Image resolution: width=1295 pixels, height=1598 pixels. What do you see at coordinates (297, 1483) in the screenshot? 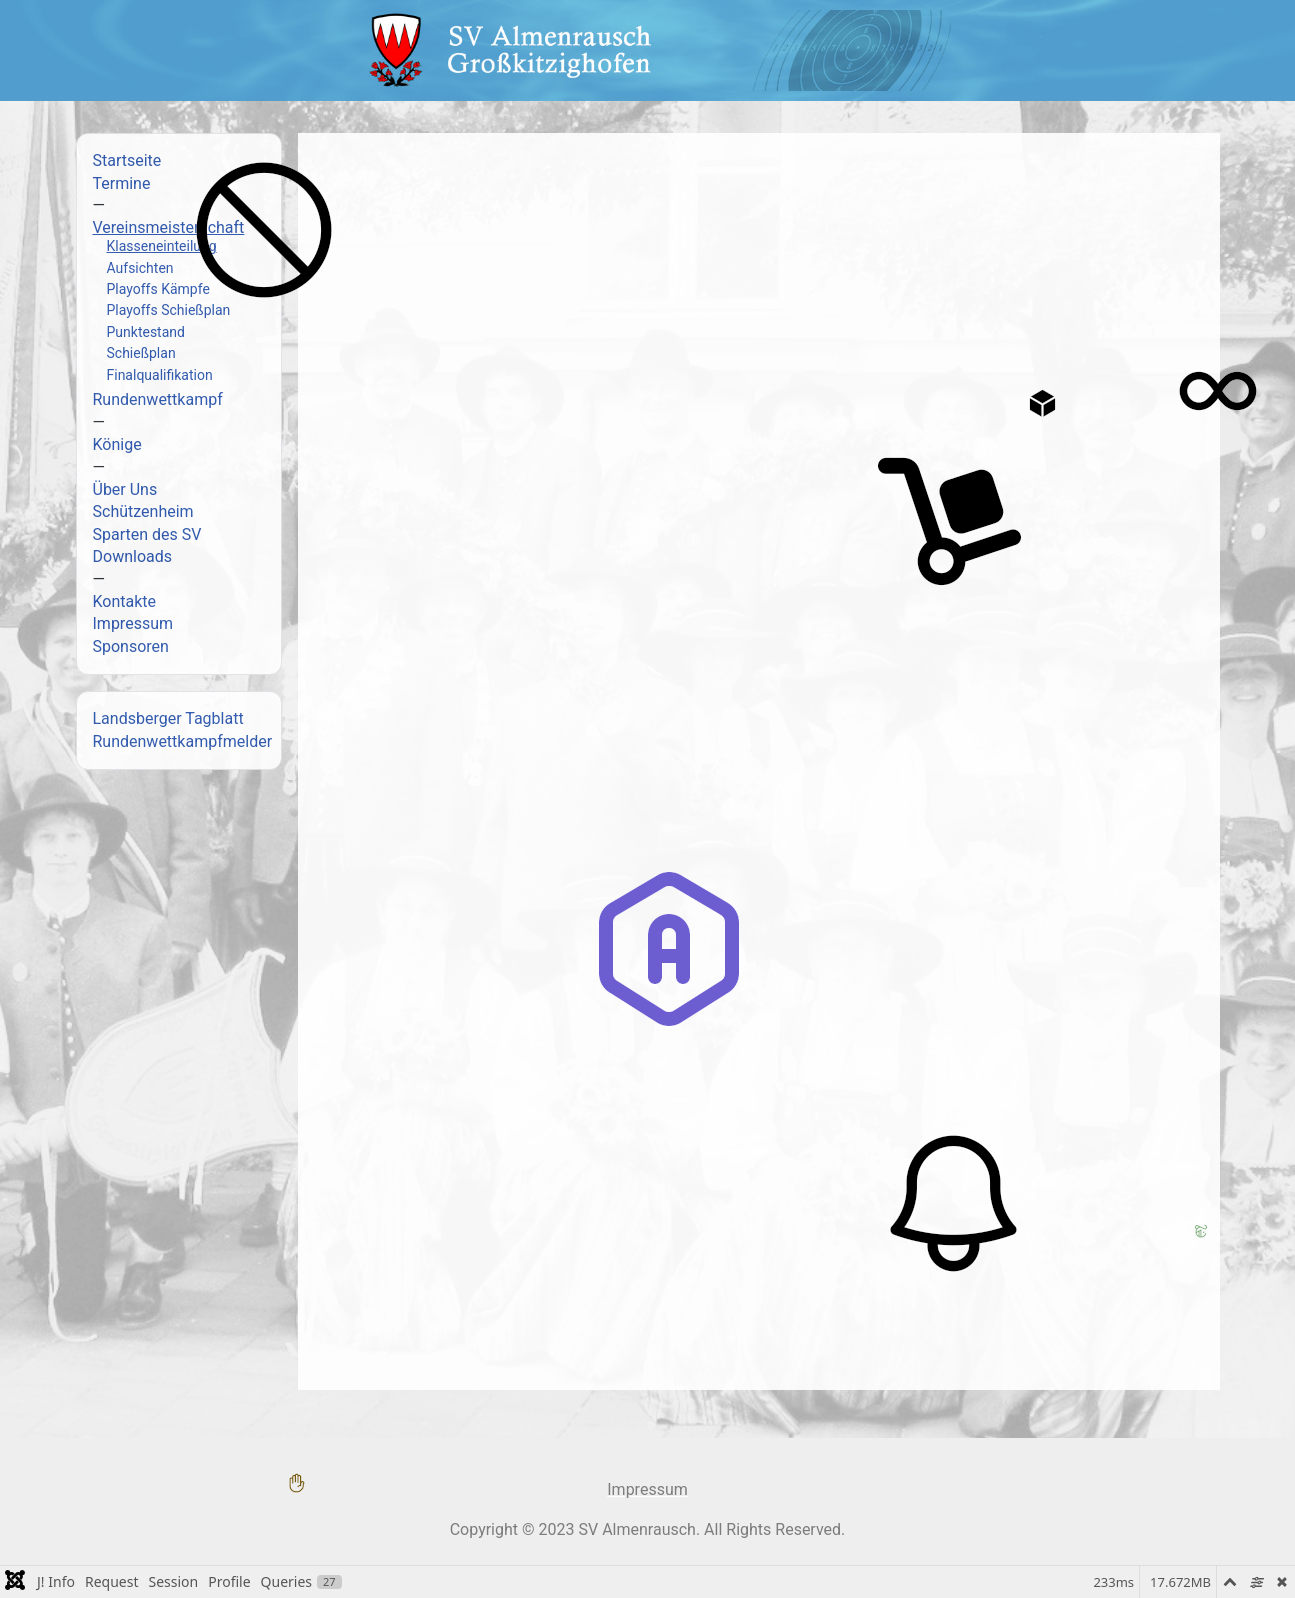
I see `stop or pause an action` at bounding box center [297, 1483].